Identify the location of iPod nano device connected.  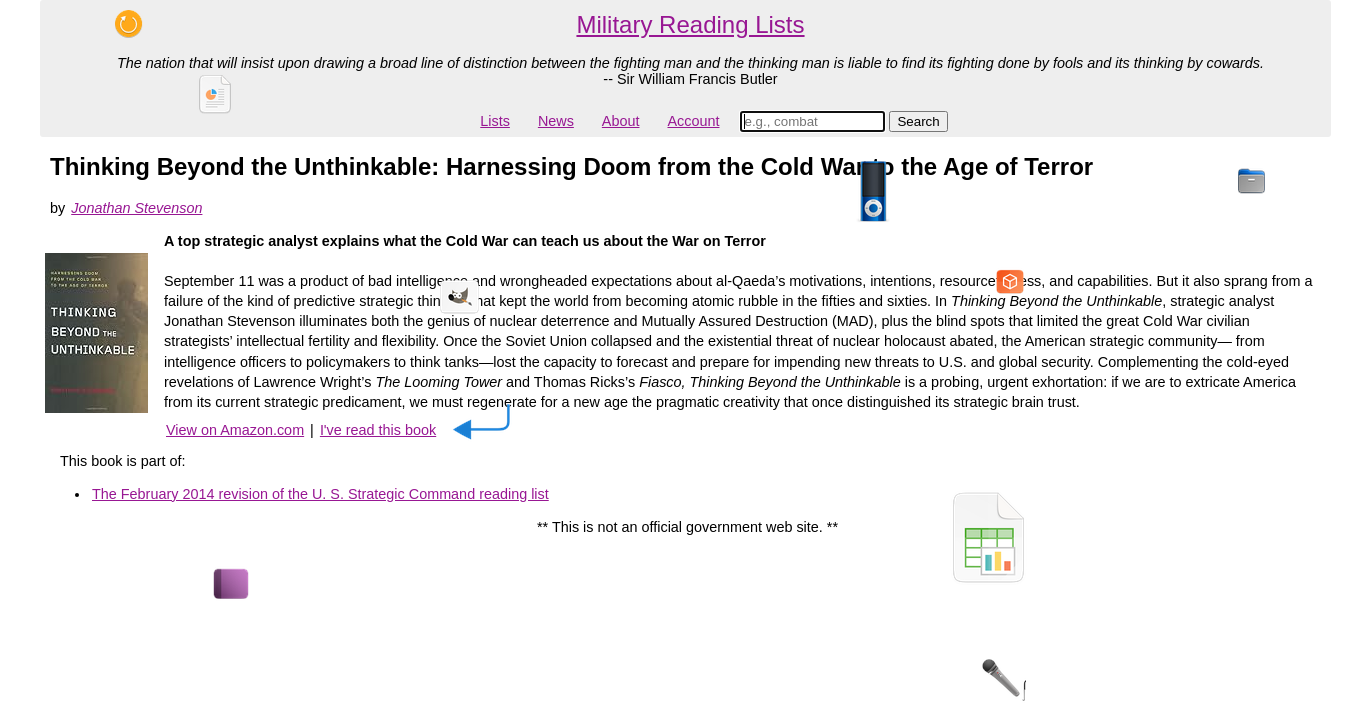
(873, 192).